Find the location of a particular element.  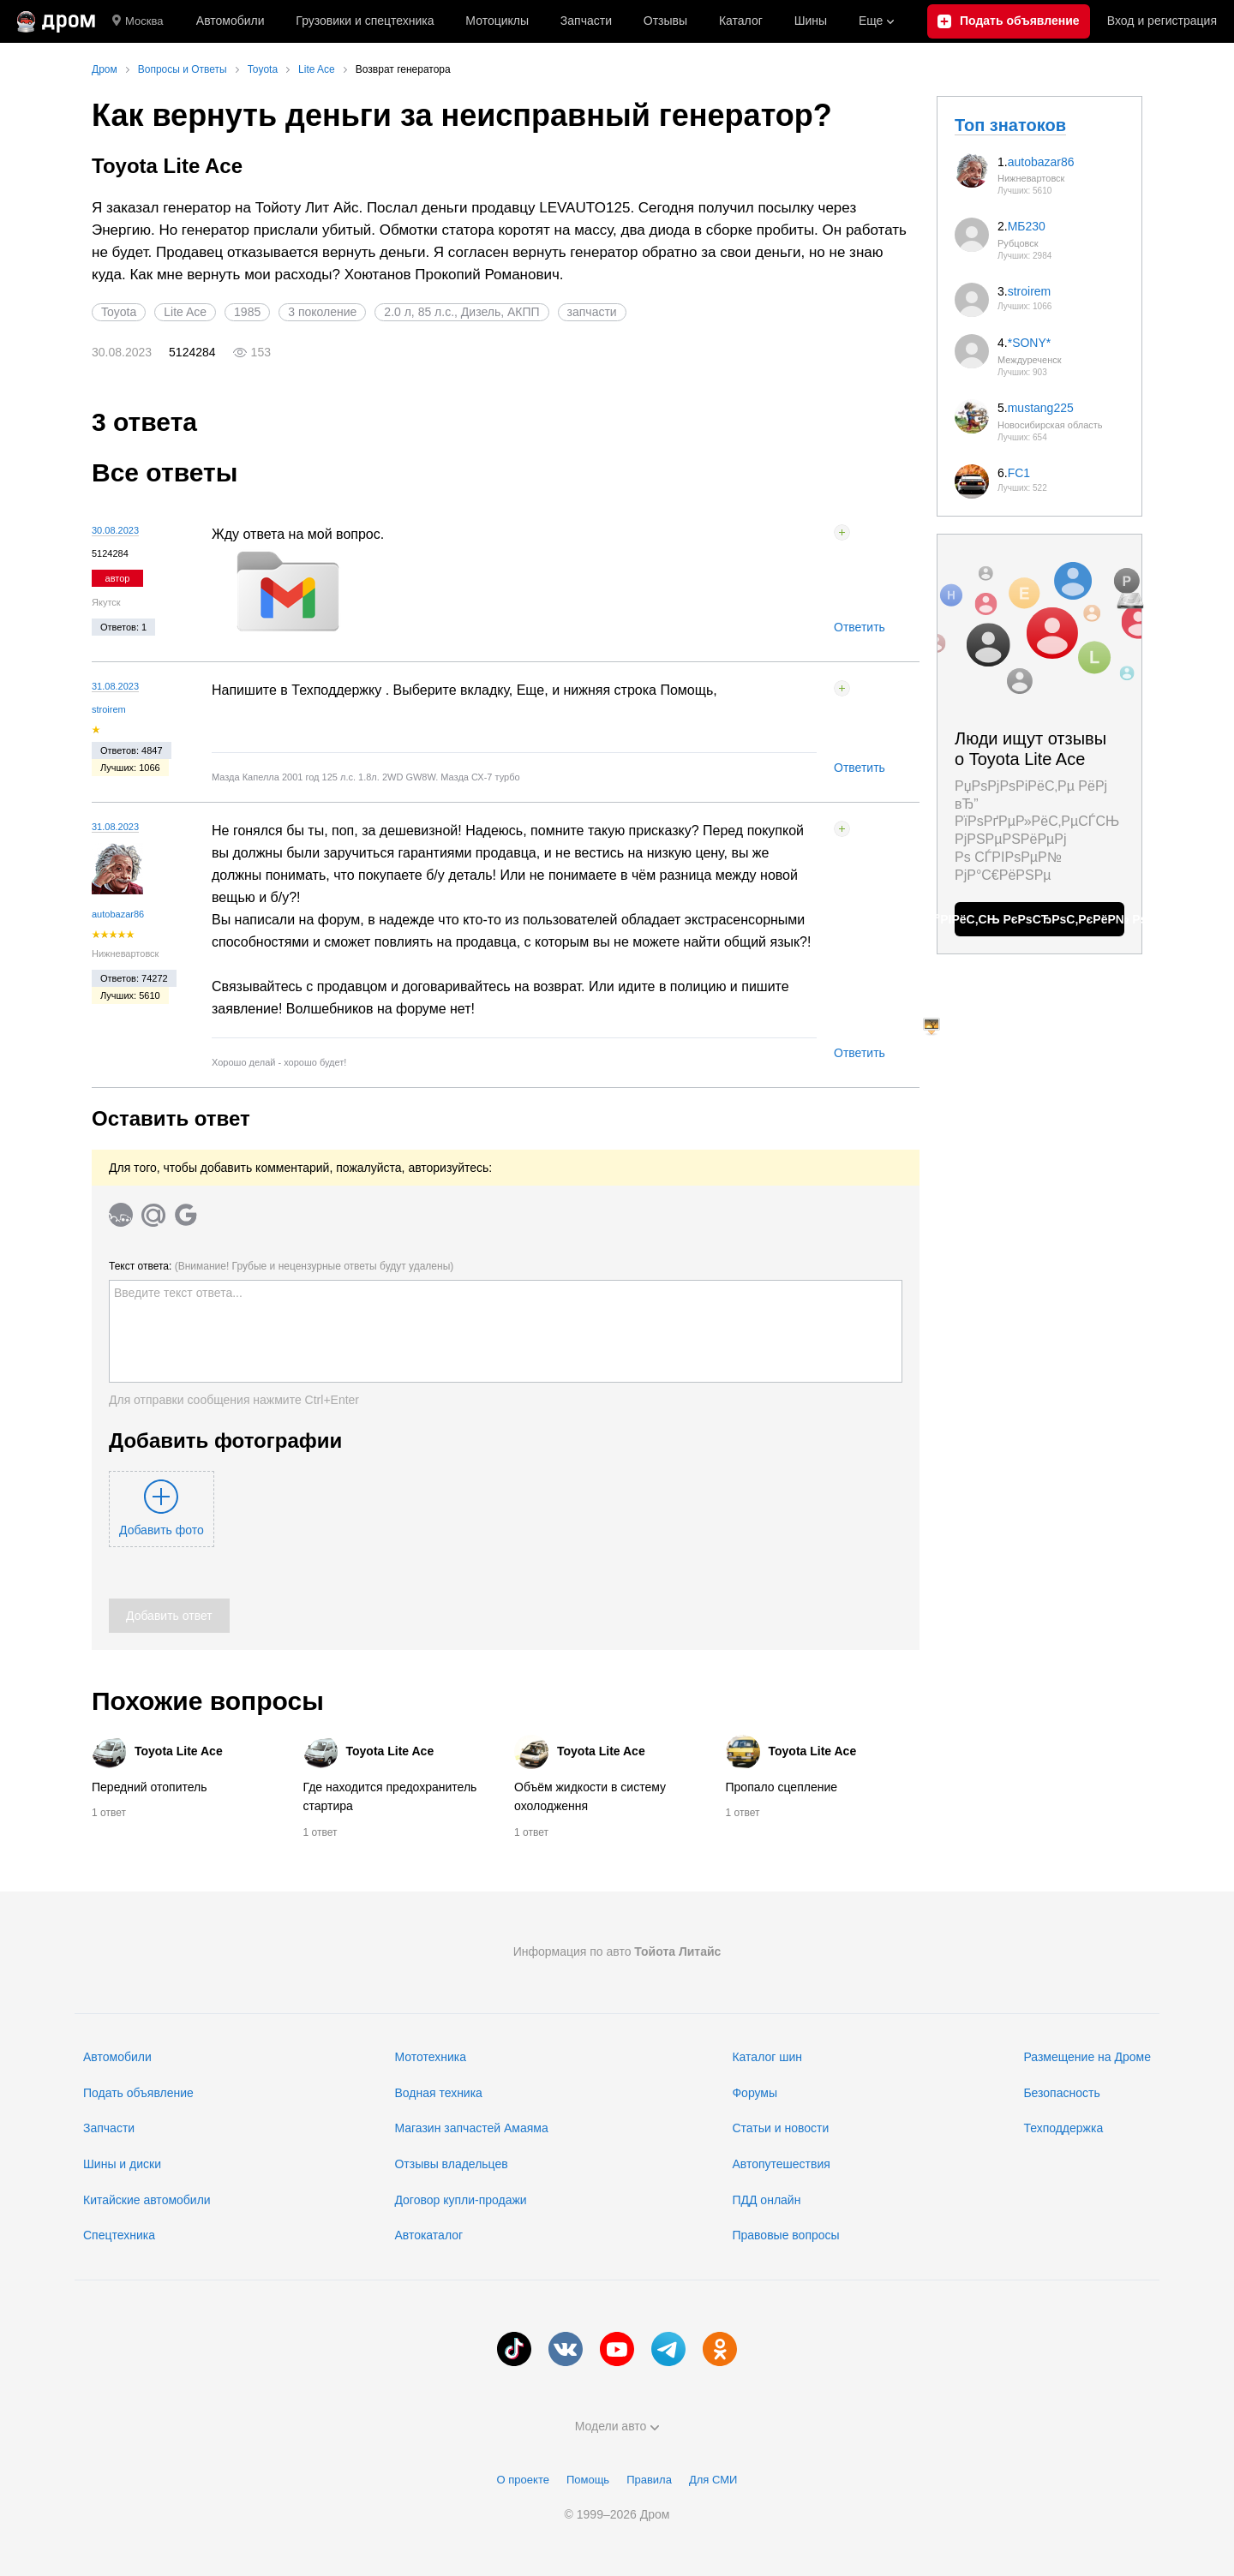

access hard drive storage settings is located at coordinates (1130, 601).